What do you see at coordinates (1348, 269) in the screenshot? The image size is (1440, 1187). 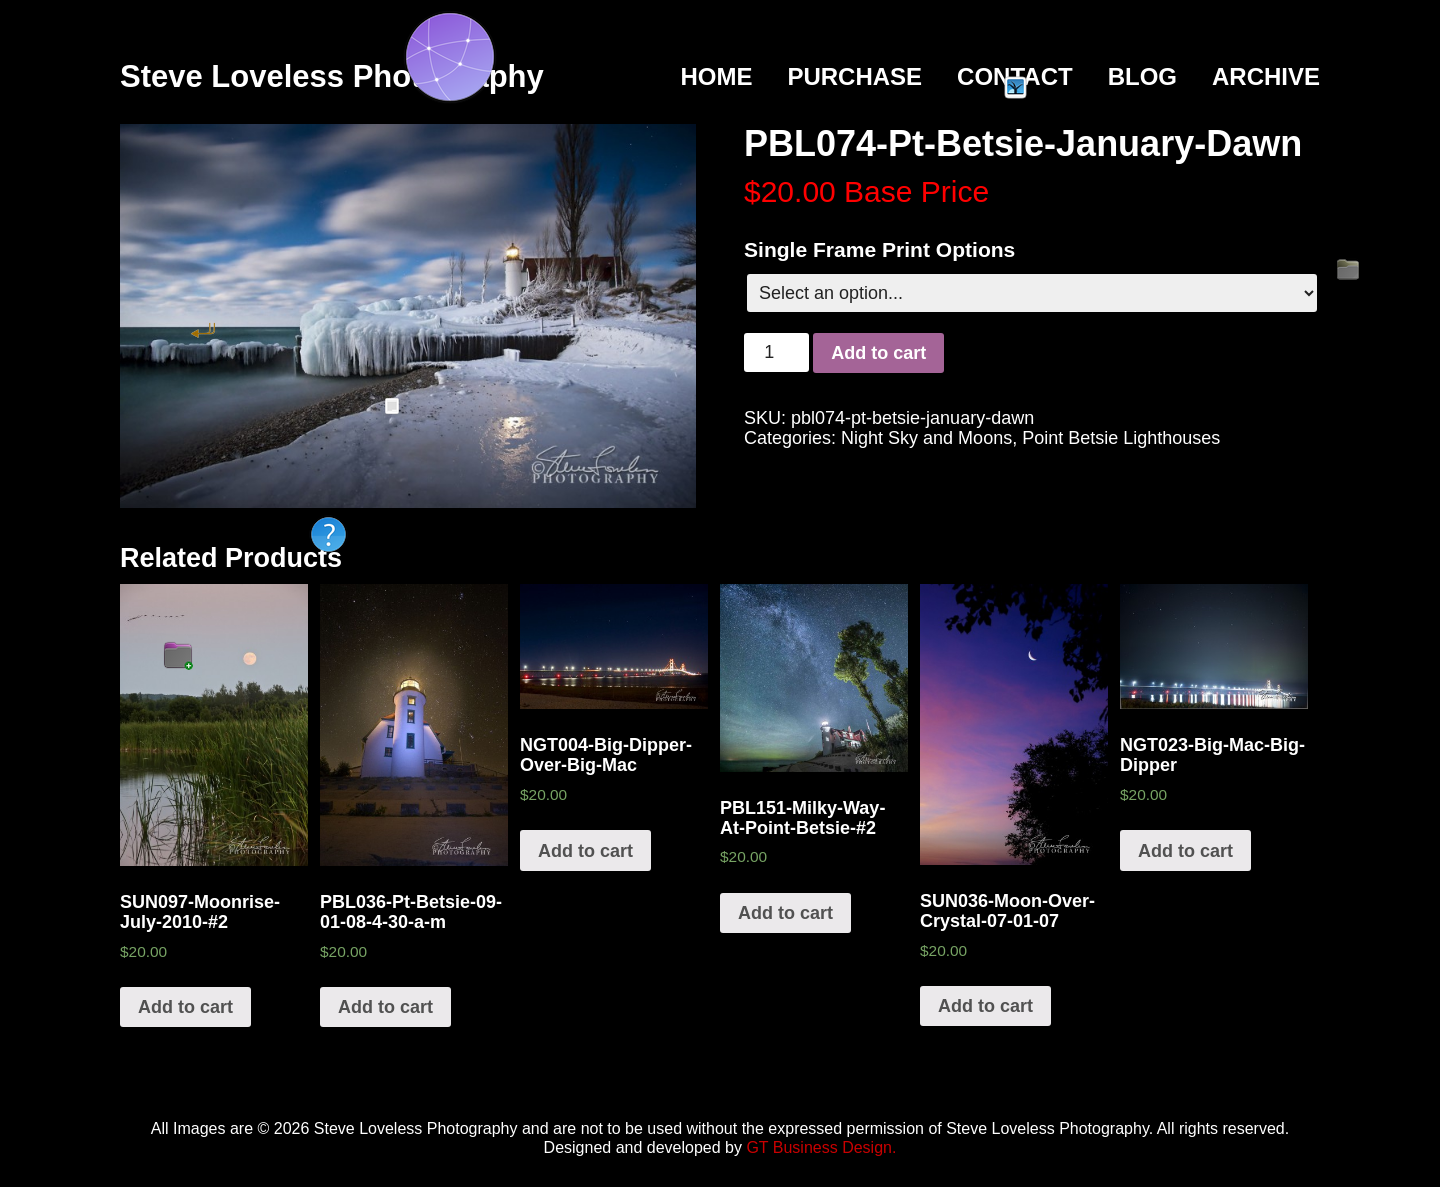 I see `indicates a folder is currently open or expanded` at bounding box center [1348, 269].